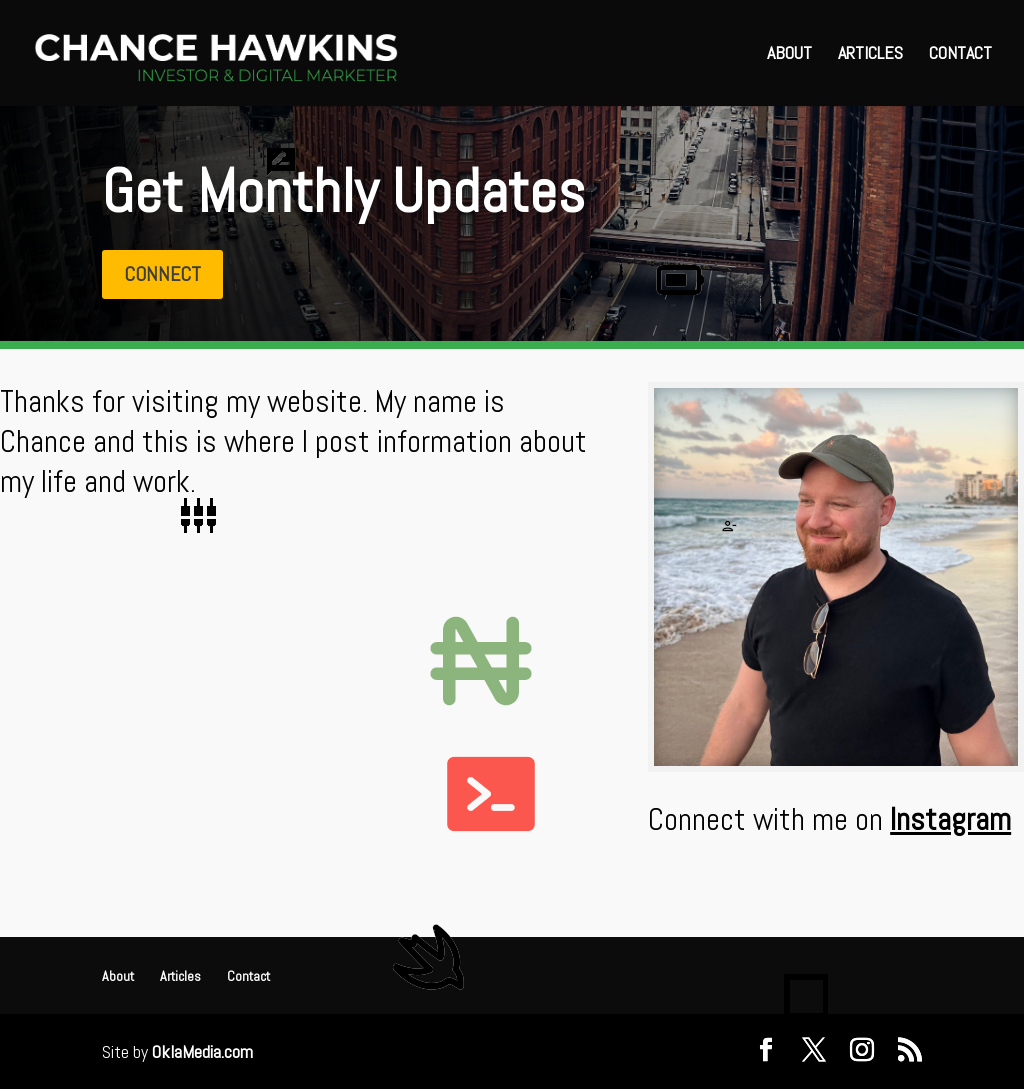  Describe the element at coordinates (729, 526) in the screenshot. I see `remove a contact or friend` at that location.